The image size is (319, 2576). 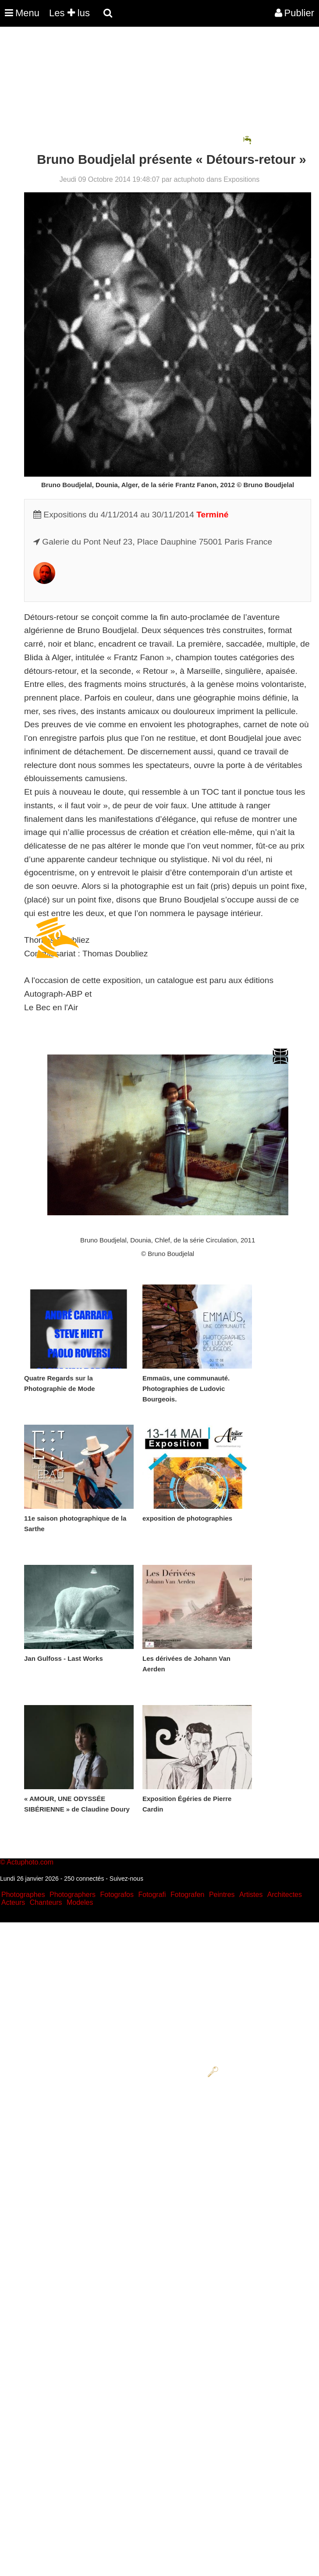 What do you see at coordinates (57, 937) in the screenshot?
I see `view plague doctor character profile` at bounding box center [57, 937].